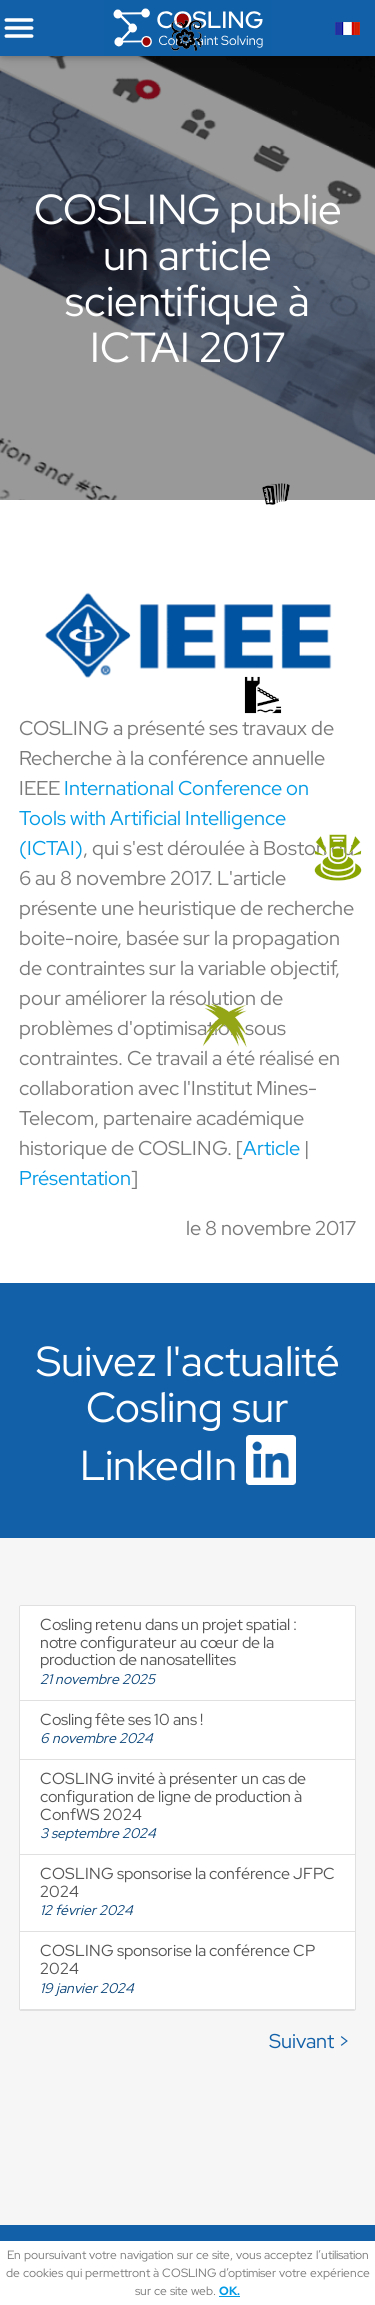  I want to click on dismiss or close a dialog, so click(224, 1025).